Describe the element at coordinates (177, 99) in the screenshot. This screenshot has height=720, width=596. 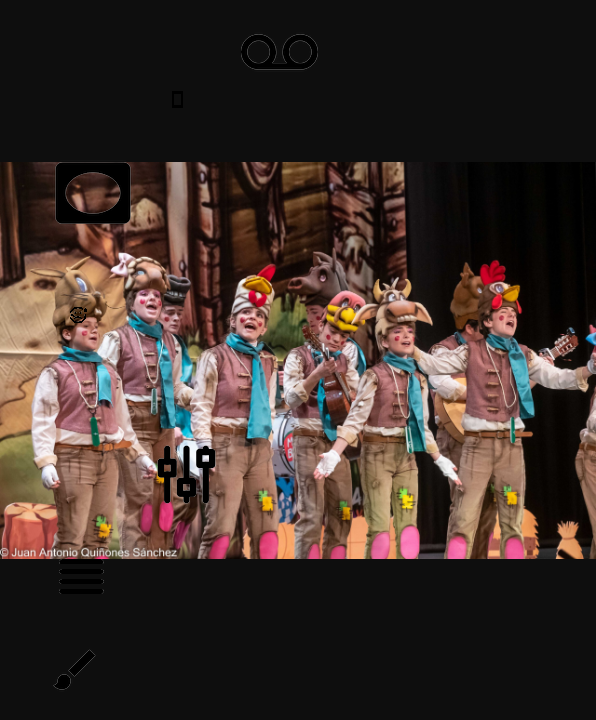
I see `access mobile device settings` at that location.